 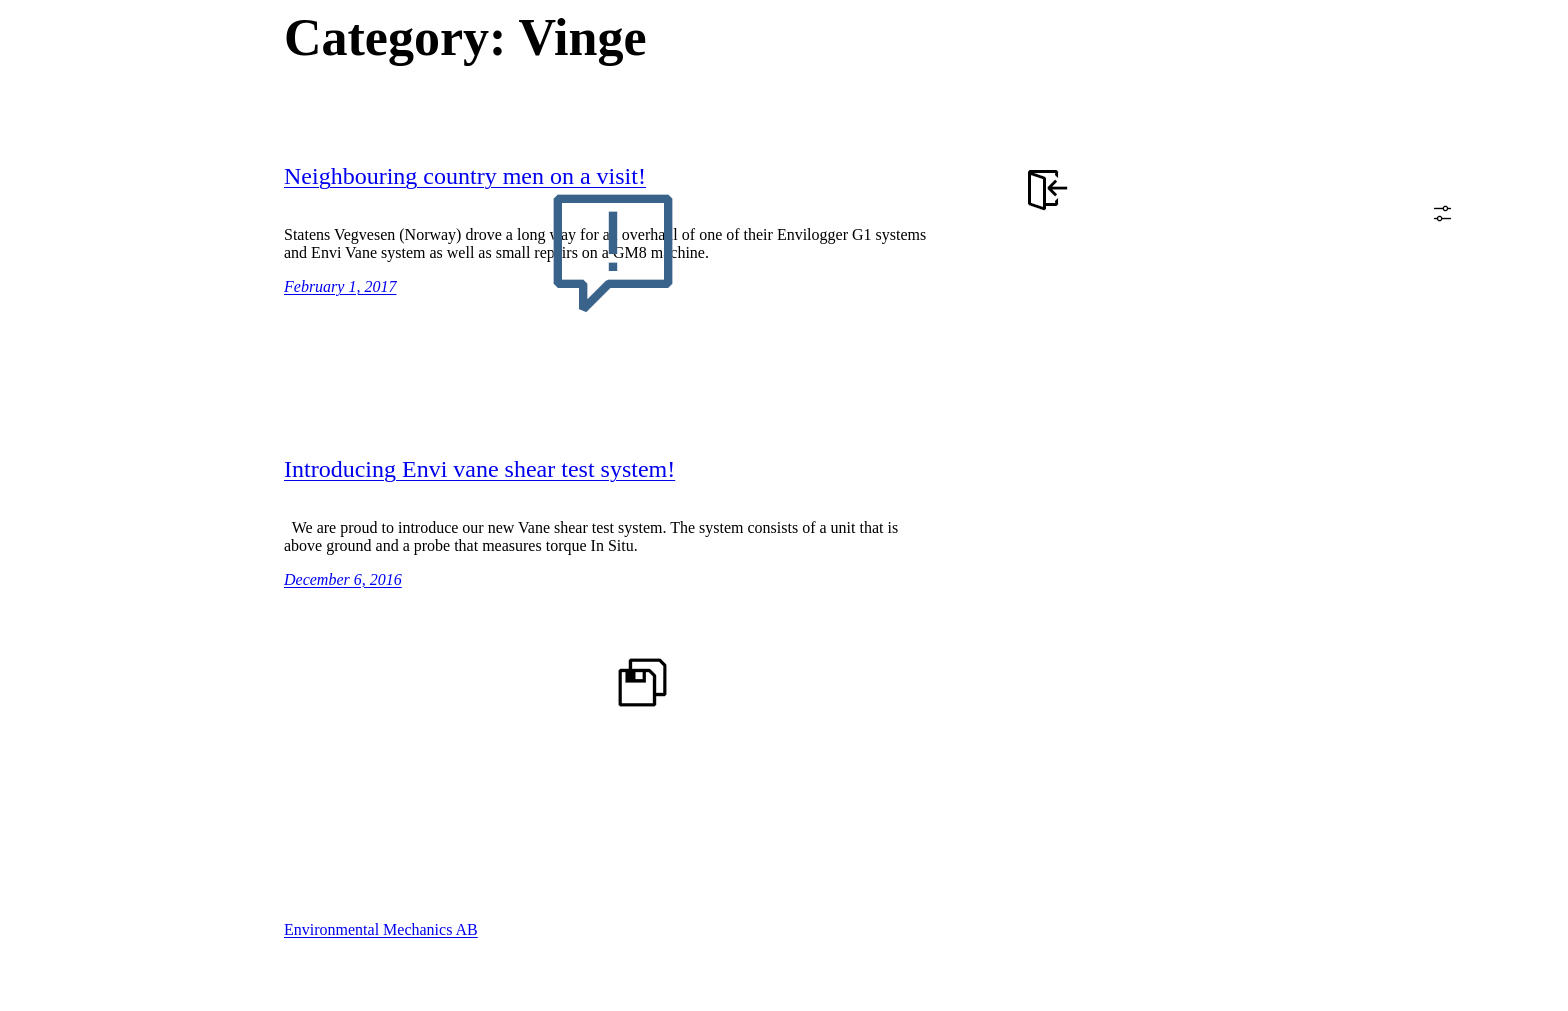 I want to click on sign in to your account, so click(x=1046, y=188).